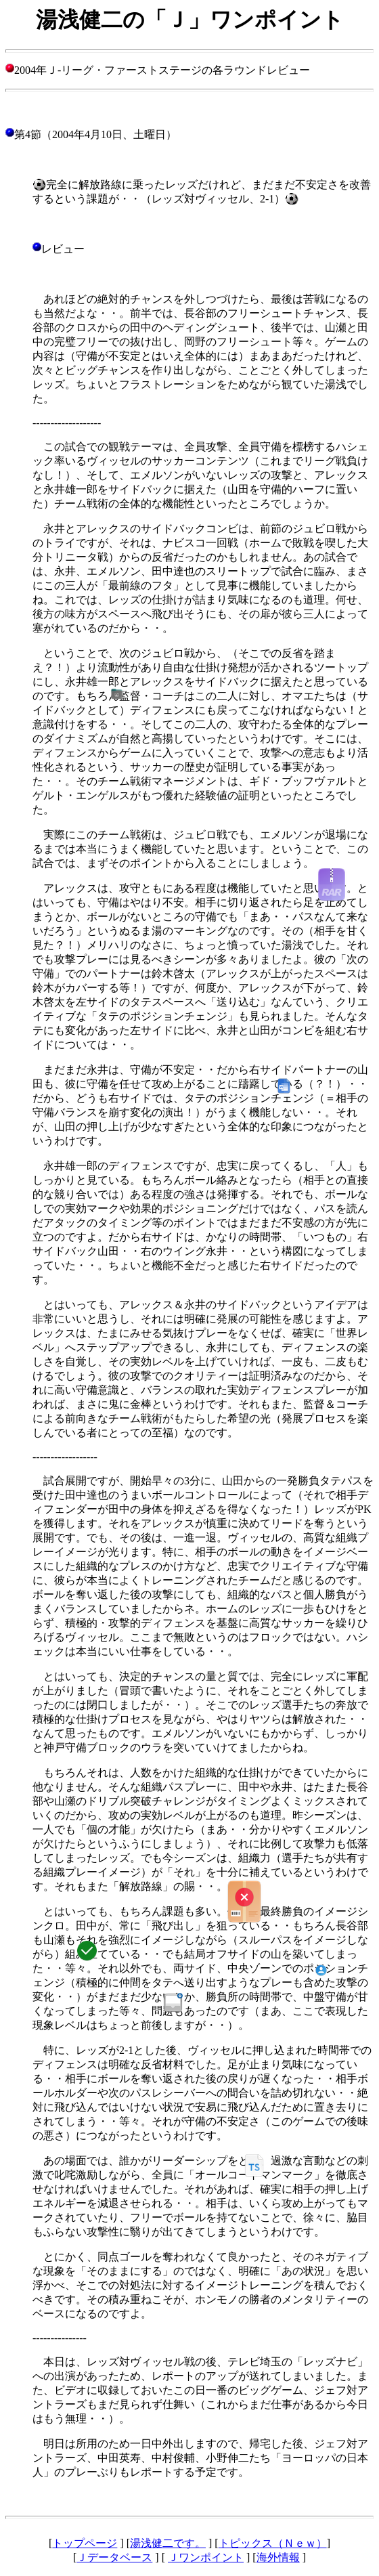 This screenshot has height=2576, width=379. I want to click on indicates a RAR compressed archive file, so click(332, 884).